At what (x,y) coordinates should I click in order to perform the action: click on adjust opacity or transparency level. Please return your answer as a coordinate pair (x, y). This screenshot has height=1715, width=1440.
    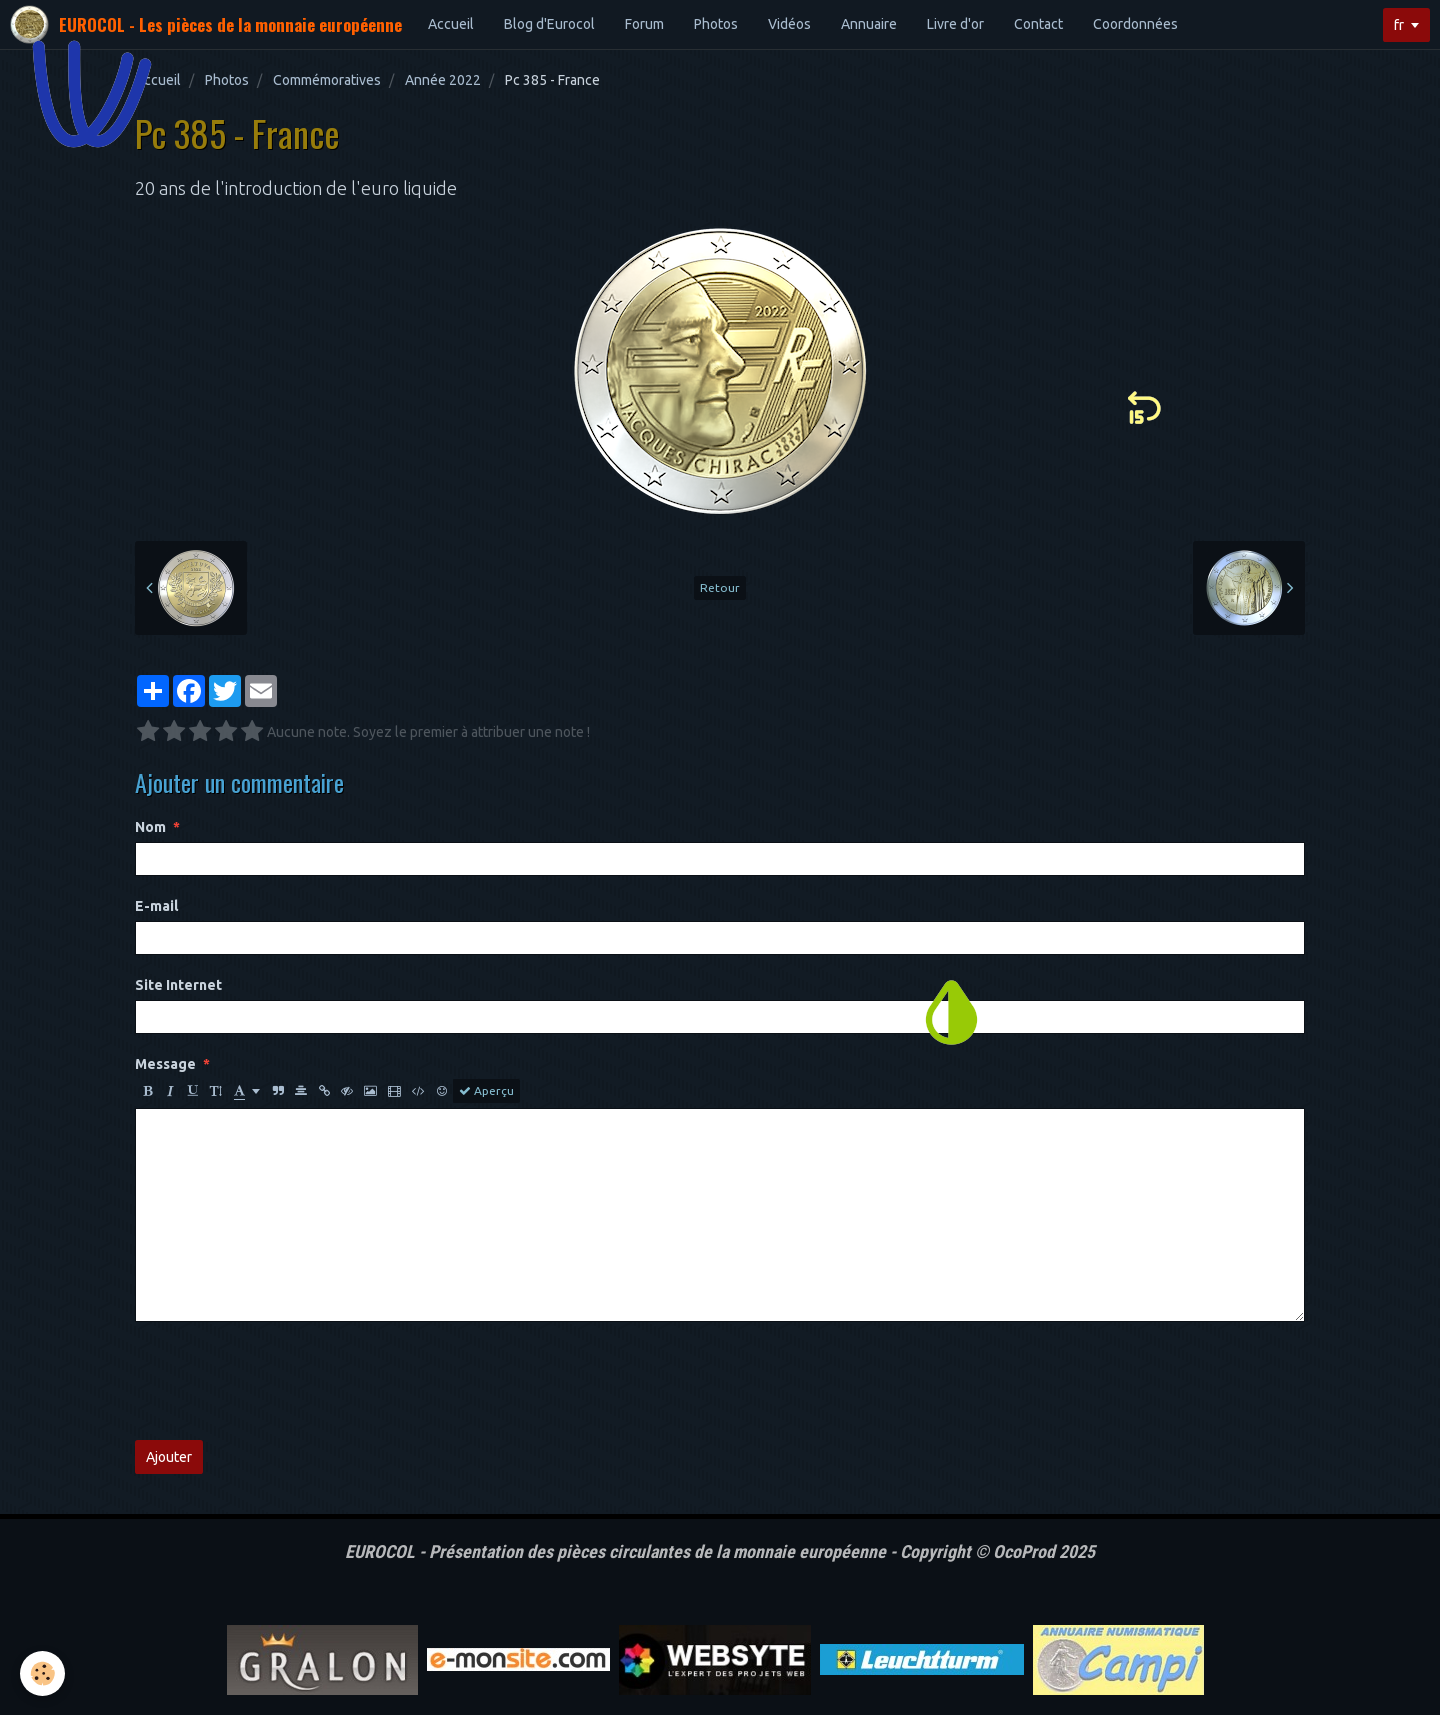
    Looking at the image, I should click on (951, 1012).